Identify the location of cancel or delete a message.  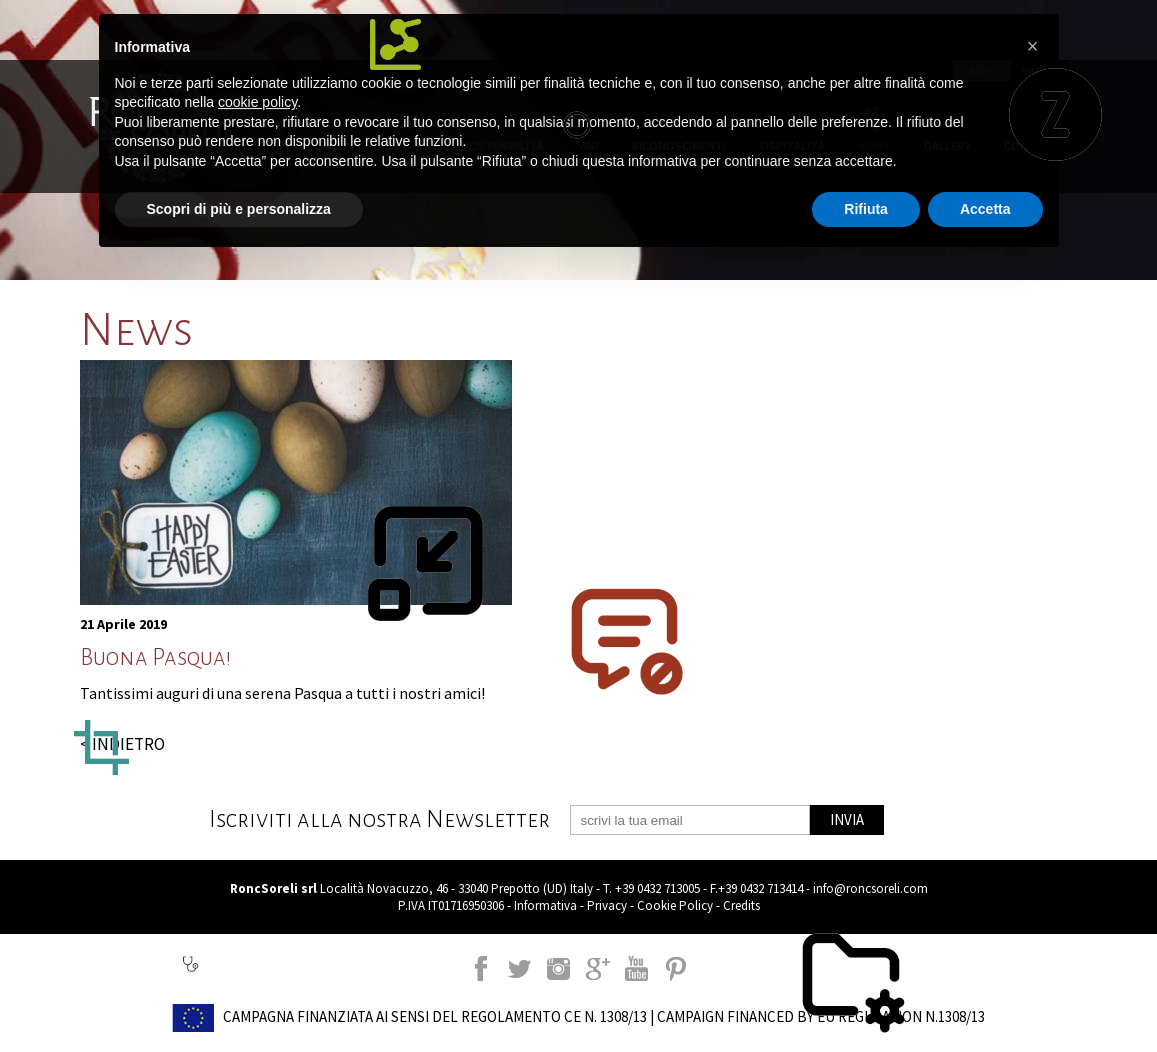
(624, 636).